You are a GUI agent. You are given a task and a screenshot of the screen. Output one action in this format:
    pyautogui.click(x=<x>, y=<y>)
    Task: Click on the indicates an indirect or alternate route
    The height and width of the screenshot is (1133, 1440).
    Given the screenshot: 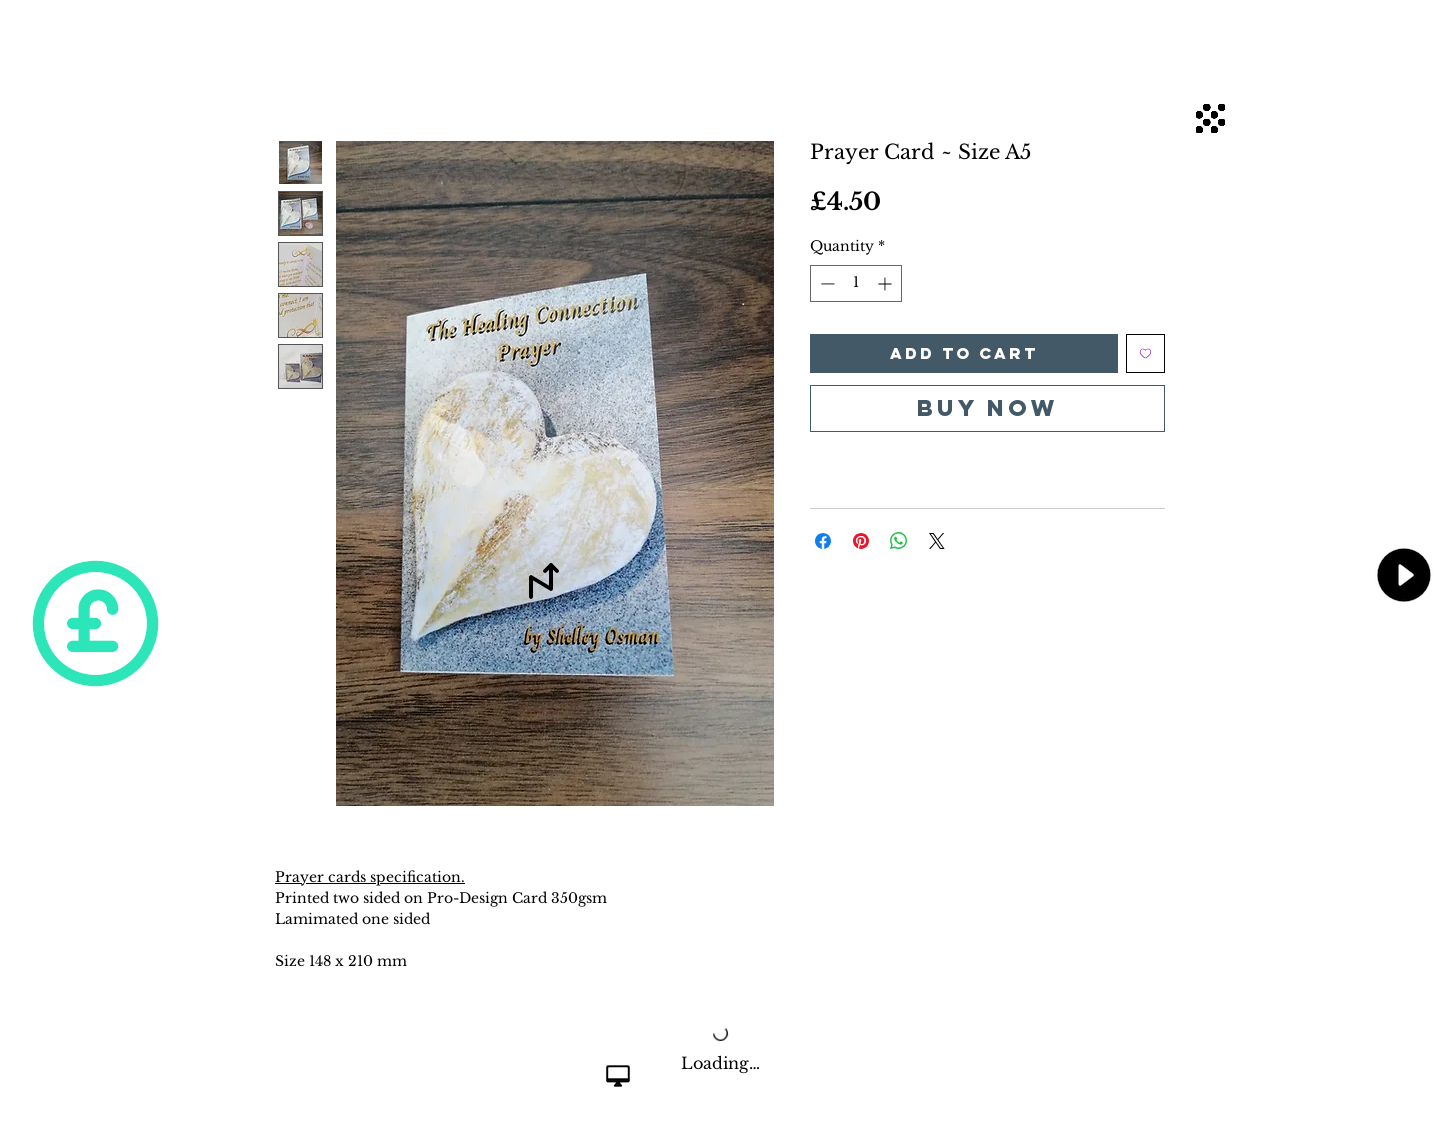 What is the action you would take?
    pyautogui.click(x=543, y=581)
    